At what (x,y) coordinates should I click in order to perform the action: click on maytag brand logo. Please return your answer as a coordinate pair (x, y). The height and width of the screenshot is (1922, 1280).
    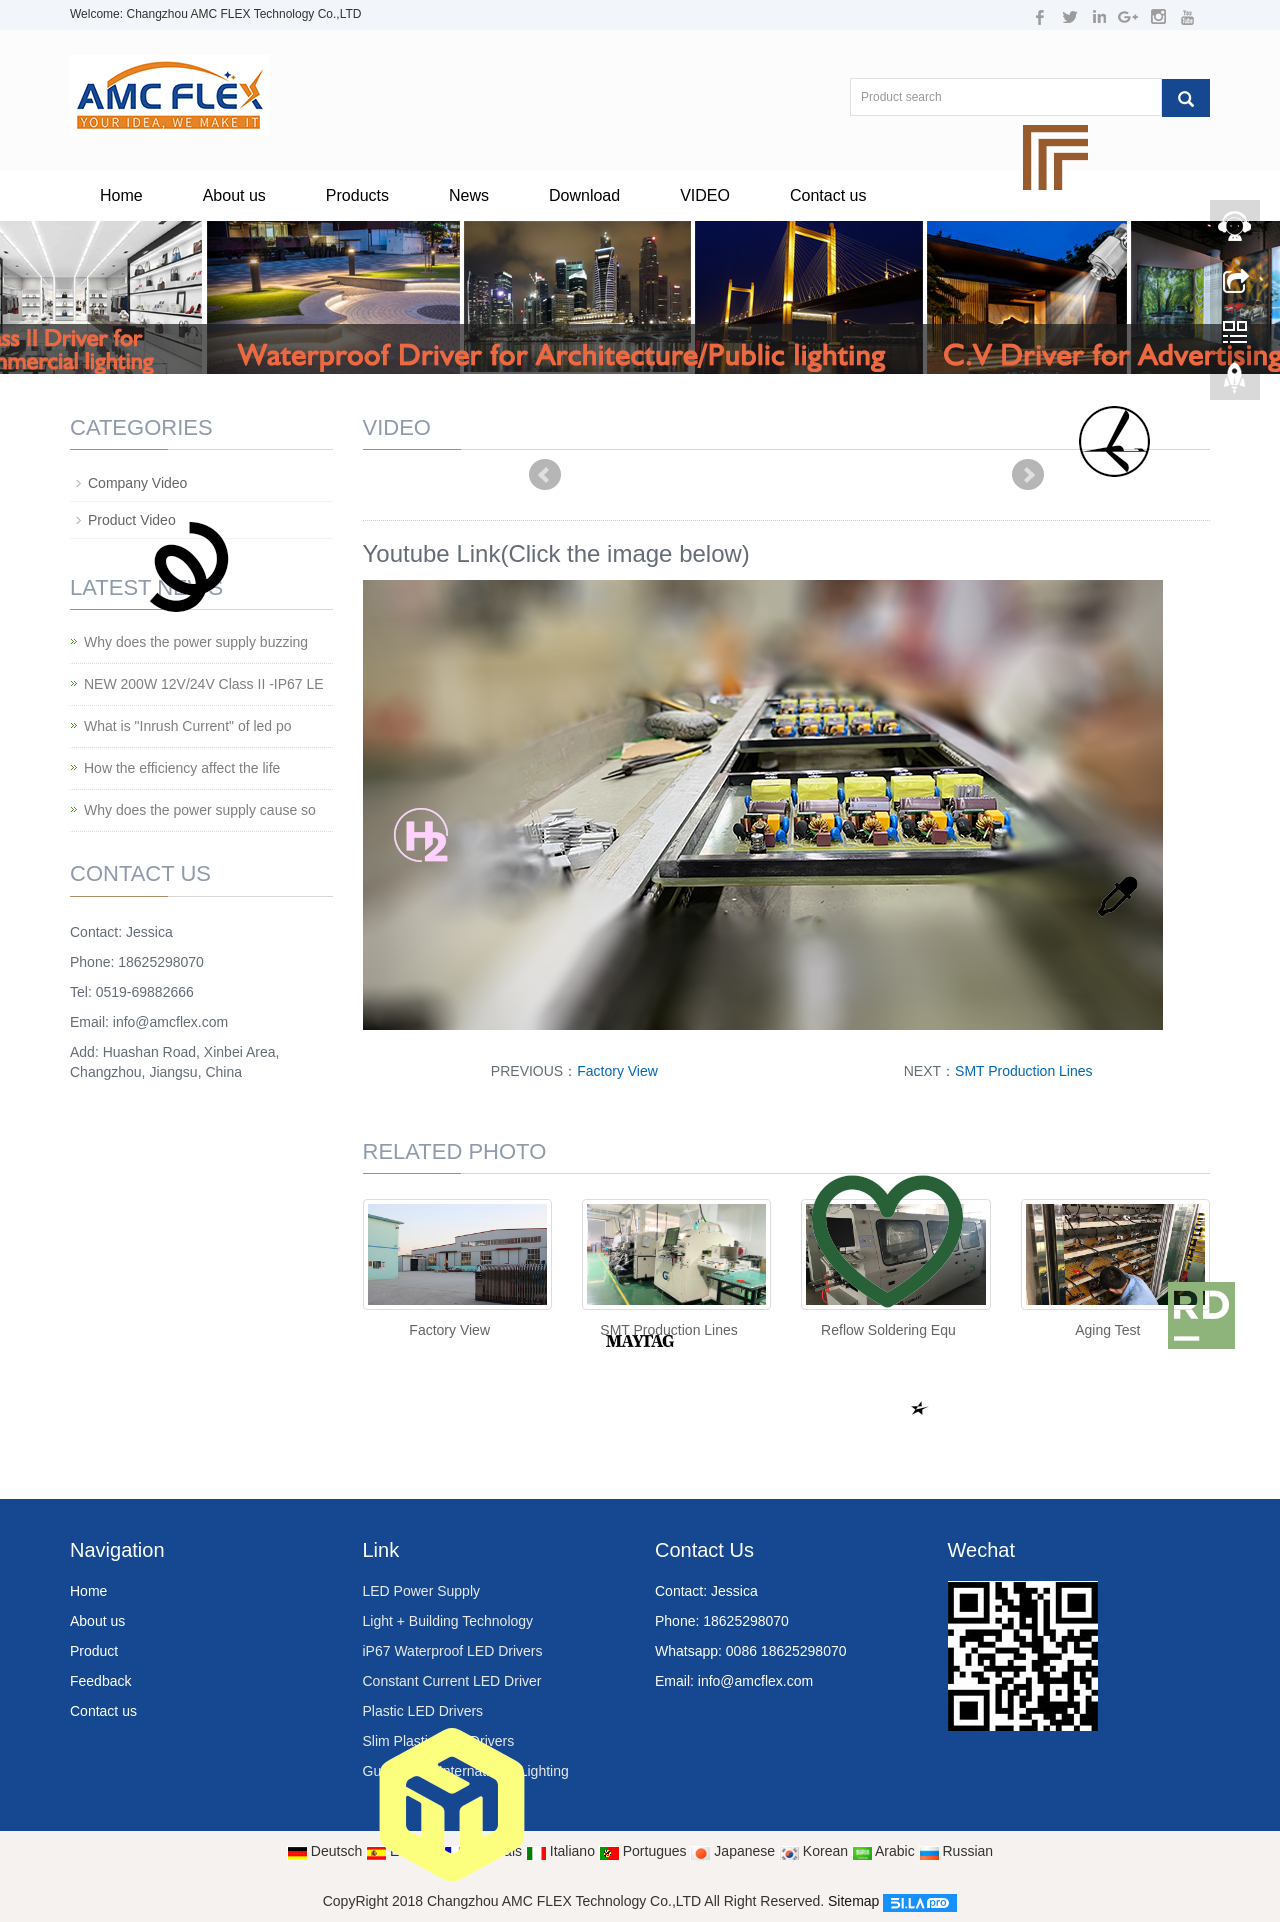
    Looking at the image, I should click on (640, 1341).